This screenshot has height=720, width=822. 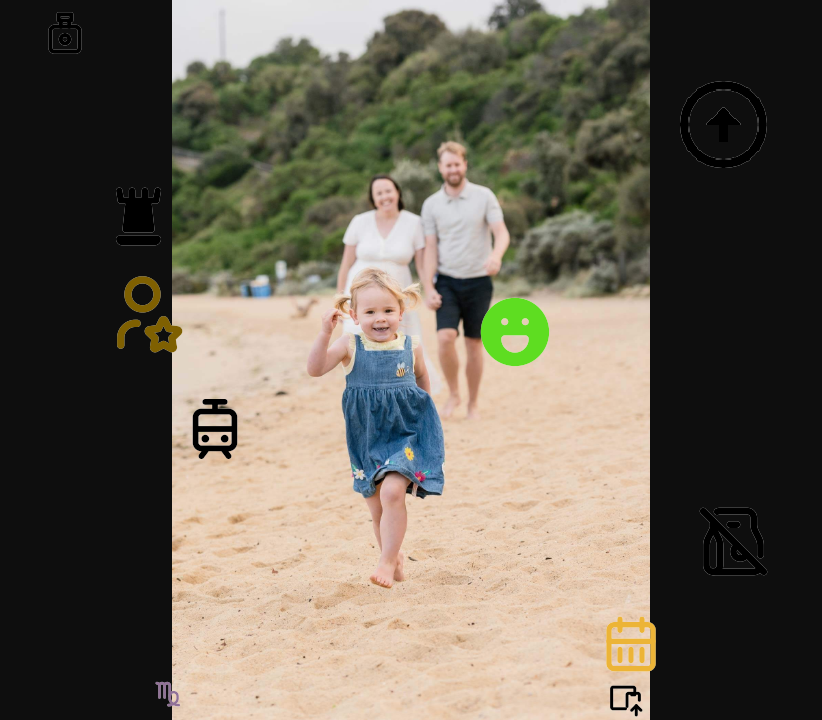 I want to click on browse perfume or fragrance products, so click(x=65, y=33).